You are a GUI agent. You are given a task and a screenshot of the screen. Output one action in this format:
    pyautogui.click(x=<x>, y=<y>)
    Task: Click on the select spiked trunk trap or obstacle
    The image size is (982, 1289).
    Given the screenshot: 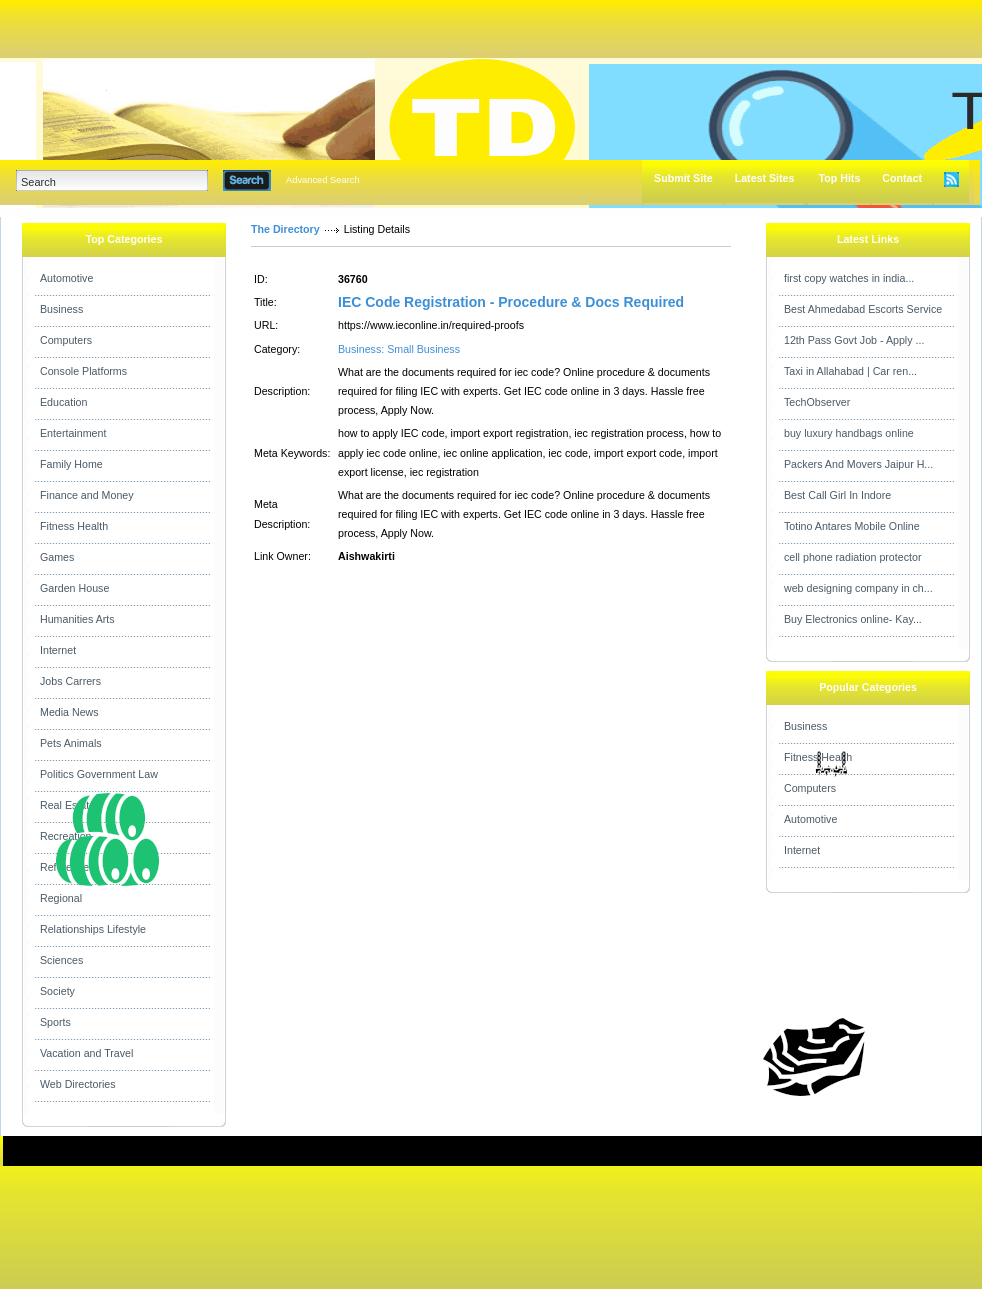 What is the action you would take?
    pyautogui.click(x=831, y=767)
    